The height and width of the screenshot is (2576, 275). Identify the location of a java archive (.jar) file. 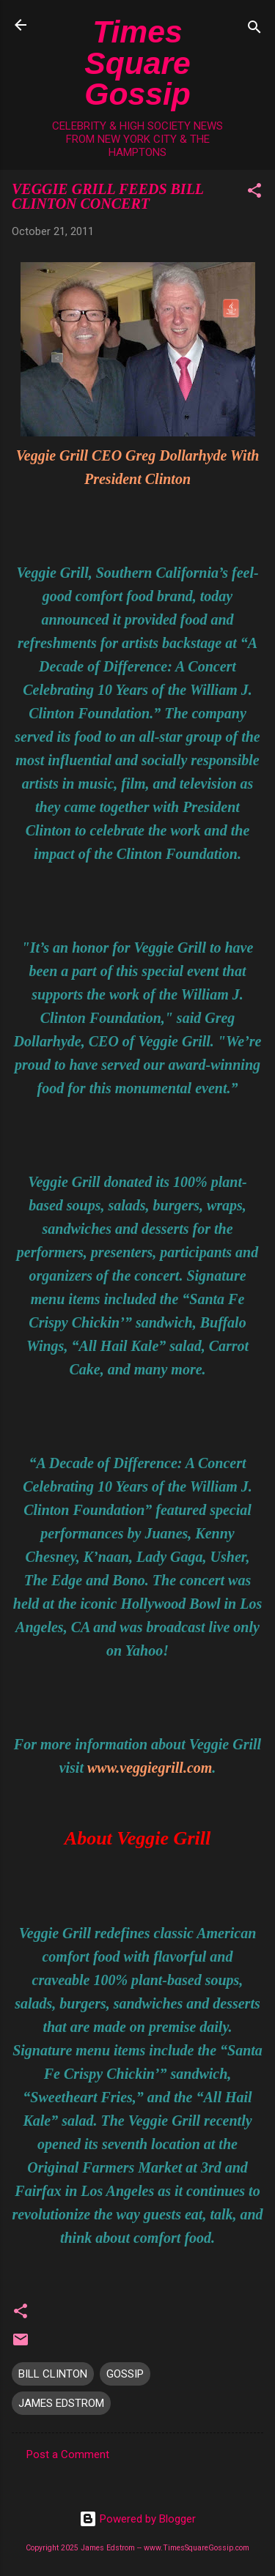
(231, 308).